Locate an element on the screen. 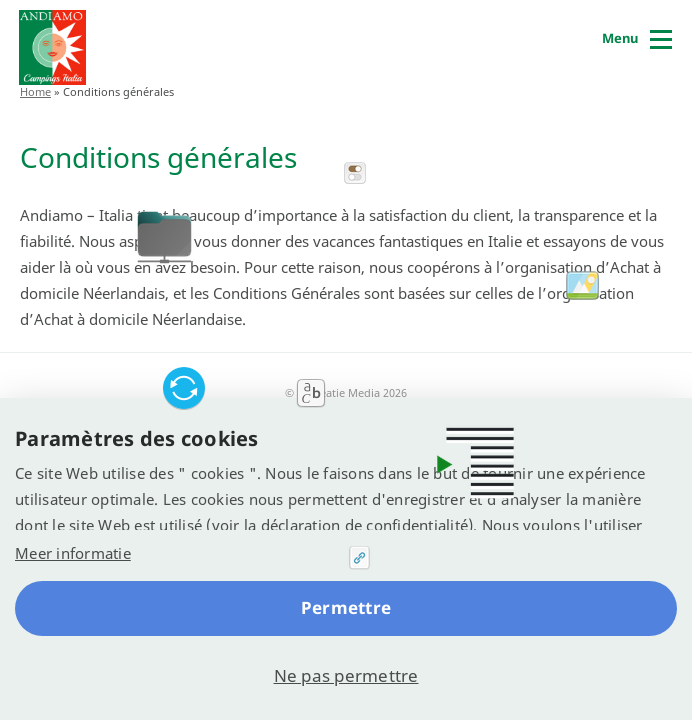 The width and height of the screenshot is (692, 720). indicates file is currently syncing with Insync is located at coordinates (184, 388).